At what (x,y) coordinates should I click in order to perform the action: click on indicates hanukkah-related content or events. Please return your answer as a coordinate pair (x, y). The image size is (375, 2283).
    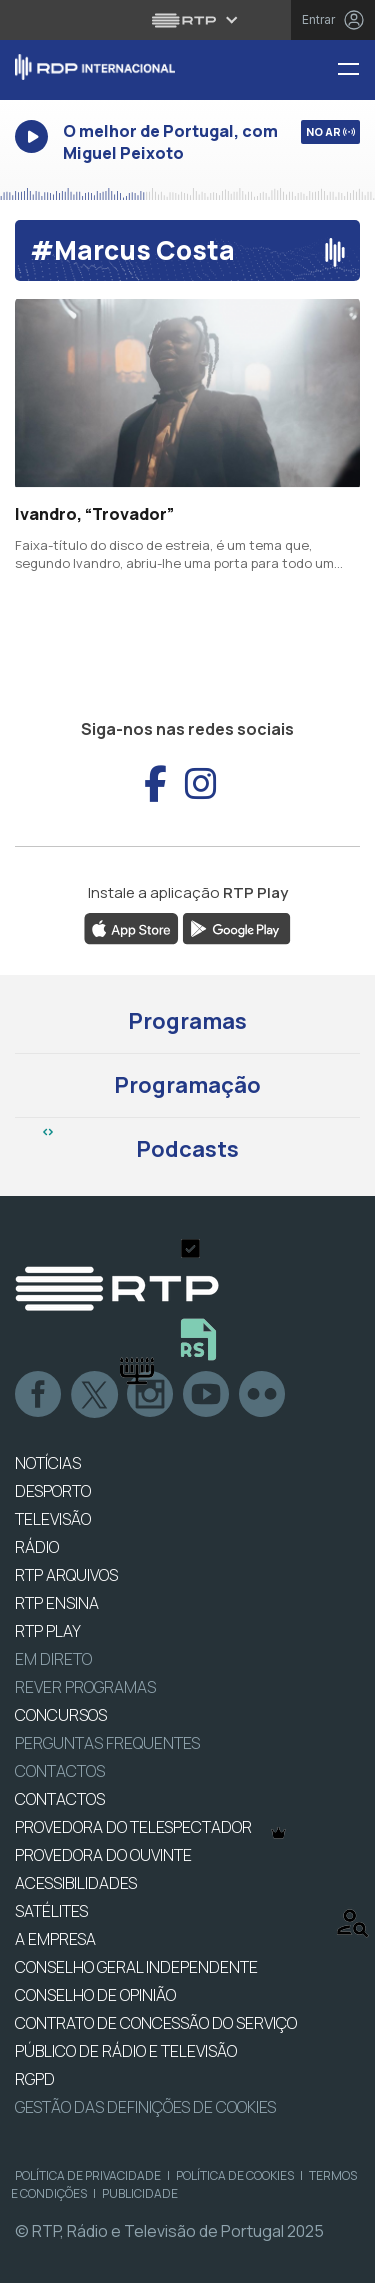
    Looking at the image, I should click on (137, 1371).